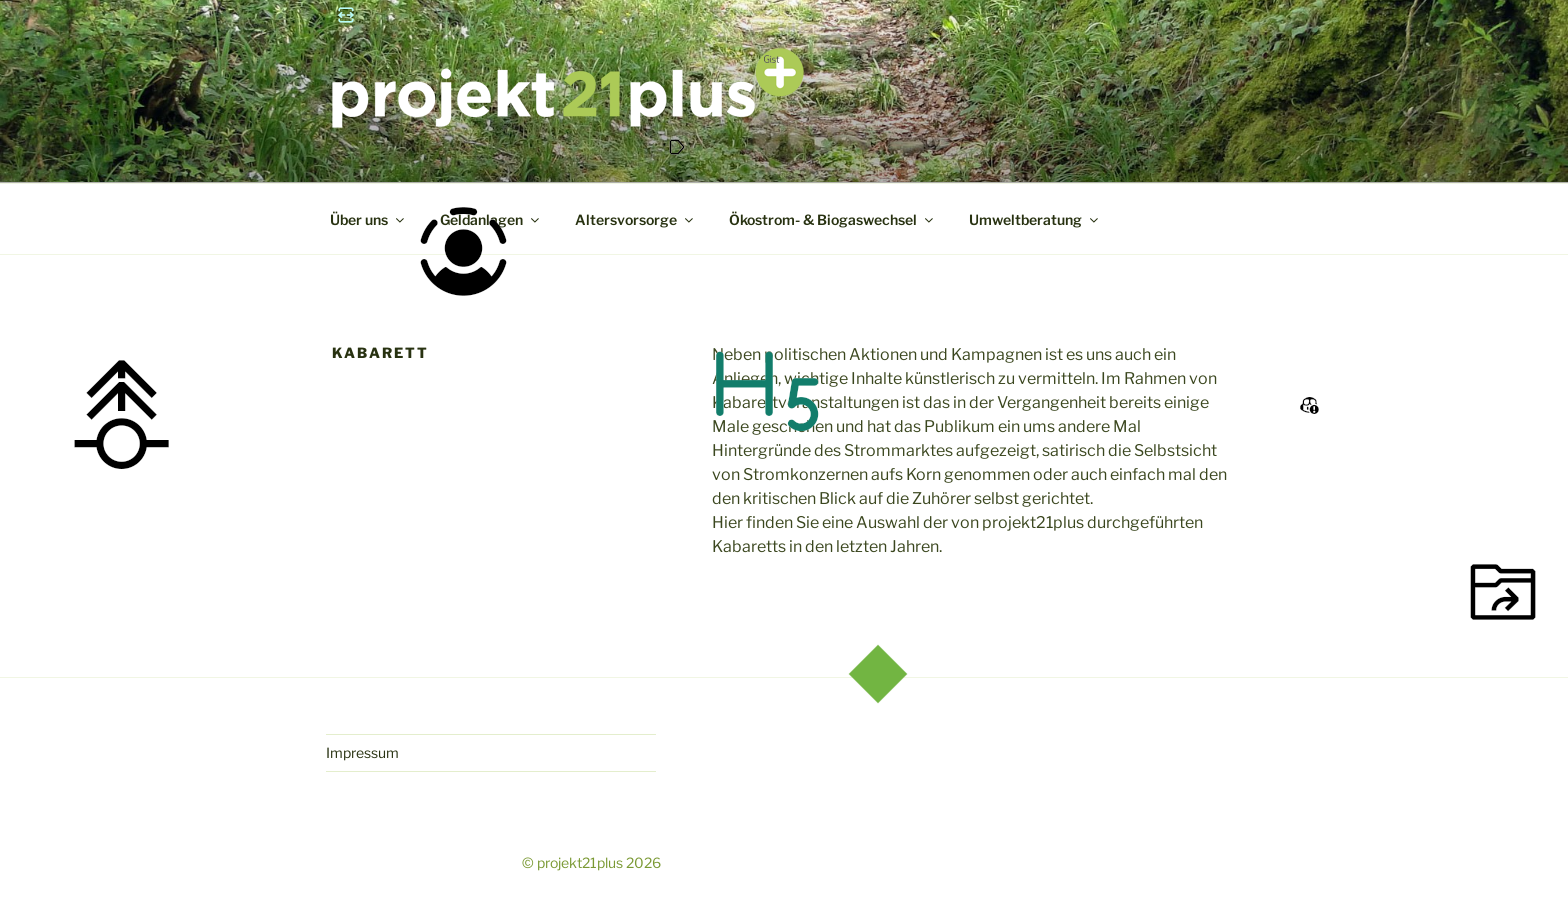  I want to click on indicates the current line in debug mode, so click(676, 147).